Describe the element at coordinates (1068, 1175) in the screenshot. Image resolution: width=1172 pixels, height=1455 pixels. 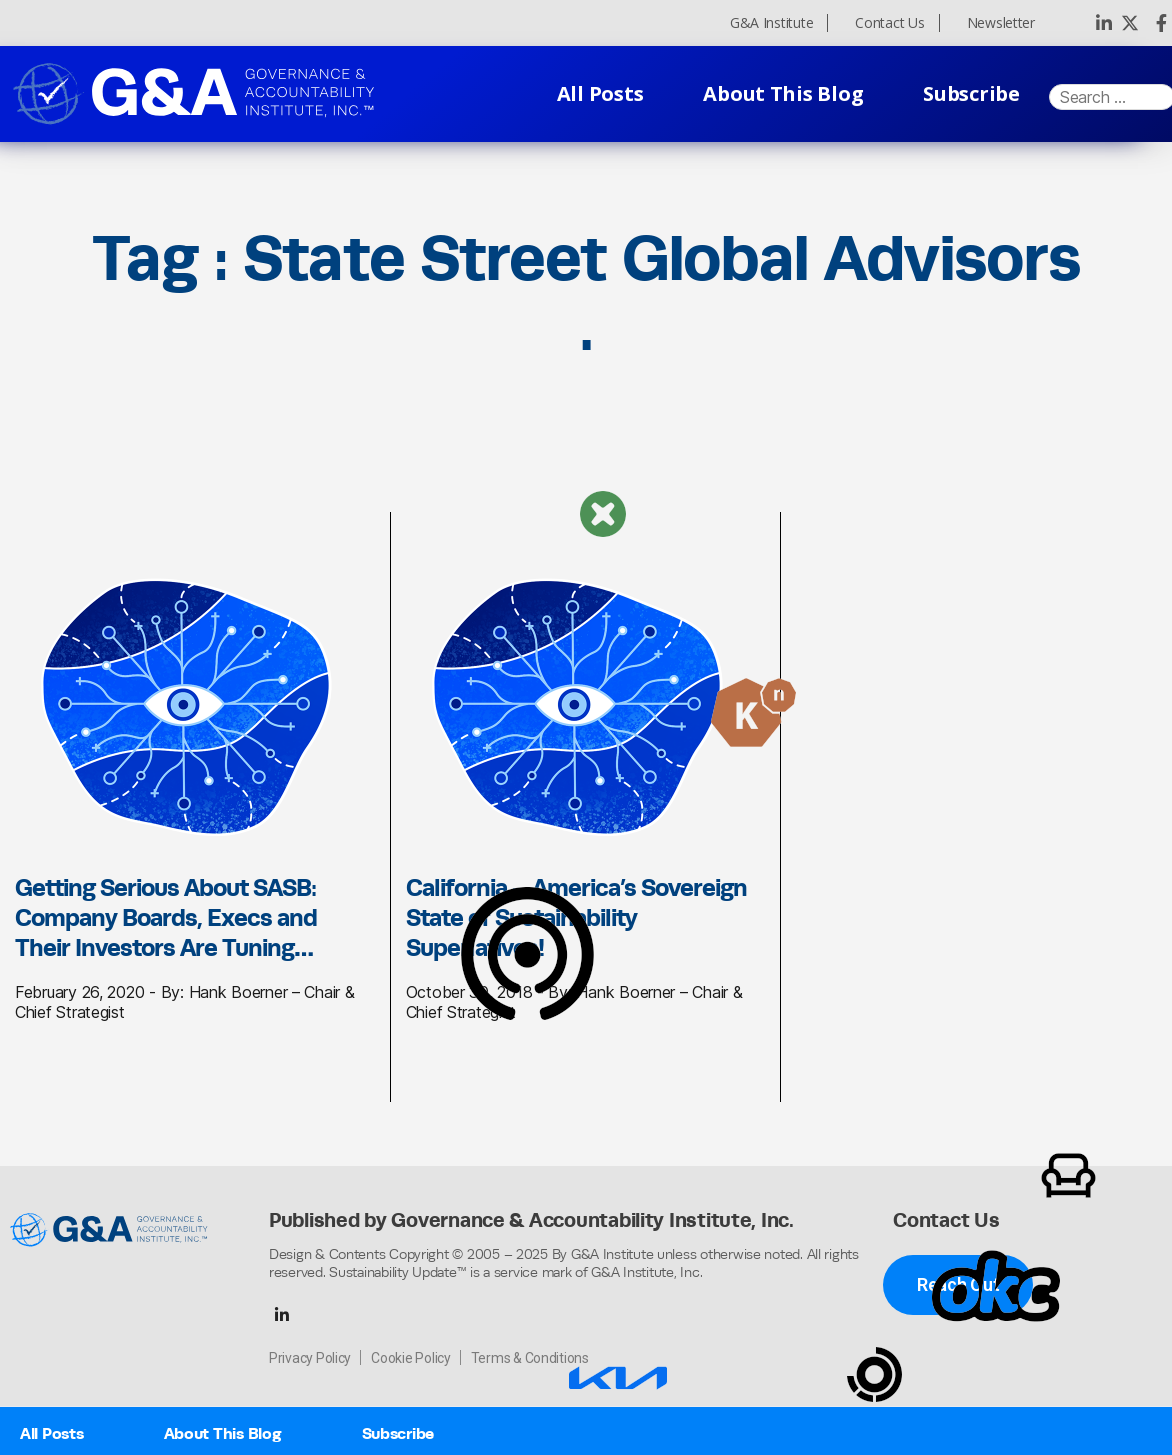
I see `browse furniture or home decor items` at that location.